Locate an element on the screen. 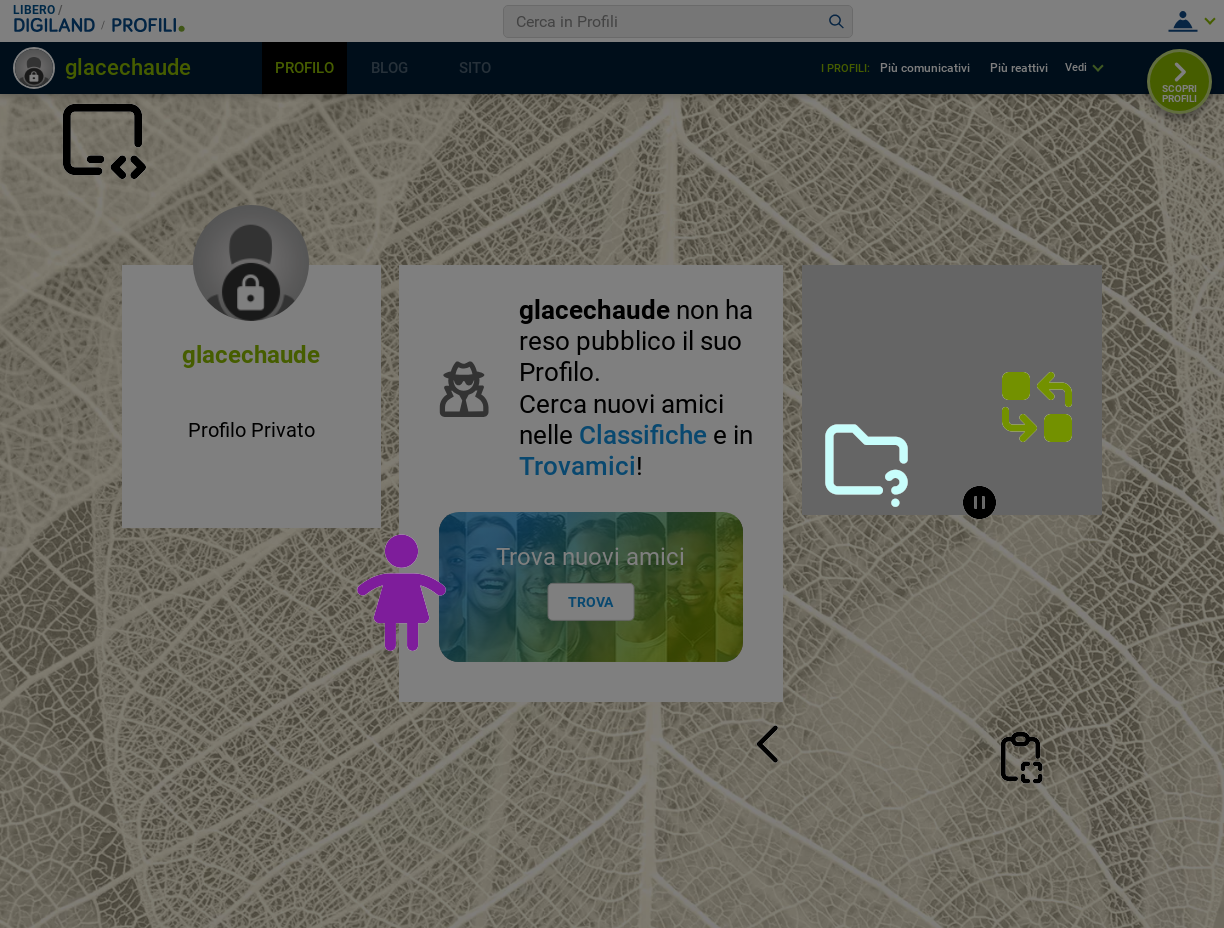  unknown or unidentified folder is located at coordinates (866, 461).